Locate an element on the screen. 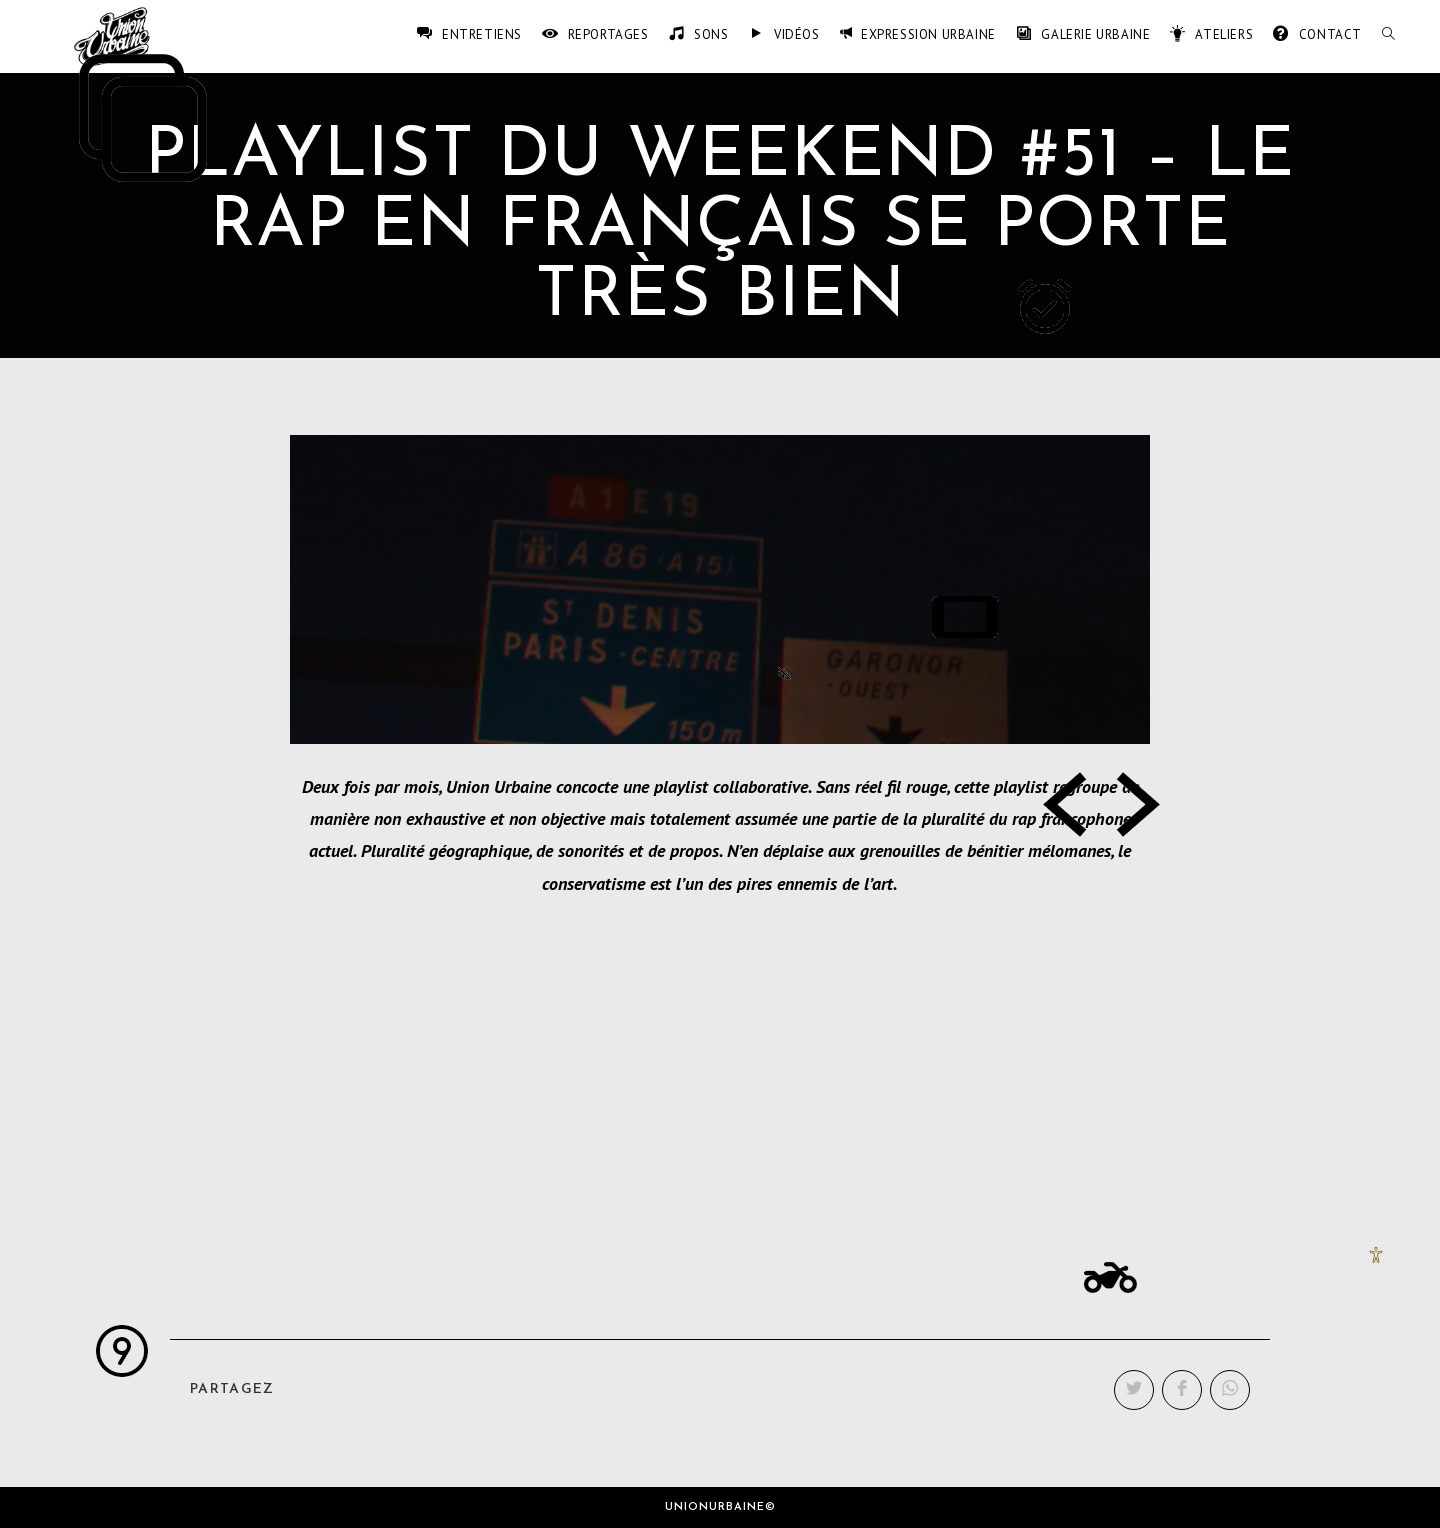 The width and height of the screenshot is (1440, 1528). indicates item number nine in a list or sequence is located at coordinates (122, 1351).